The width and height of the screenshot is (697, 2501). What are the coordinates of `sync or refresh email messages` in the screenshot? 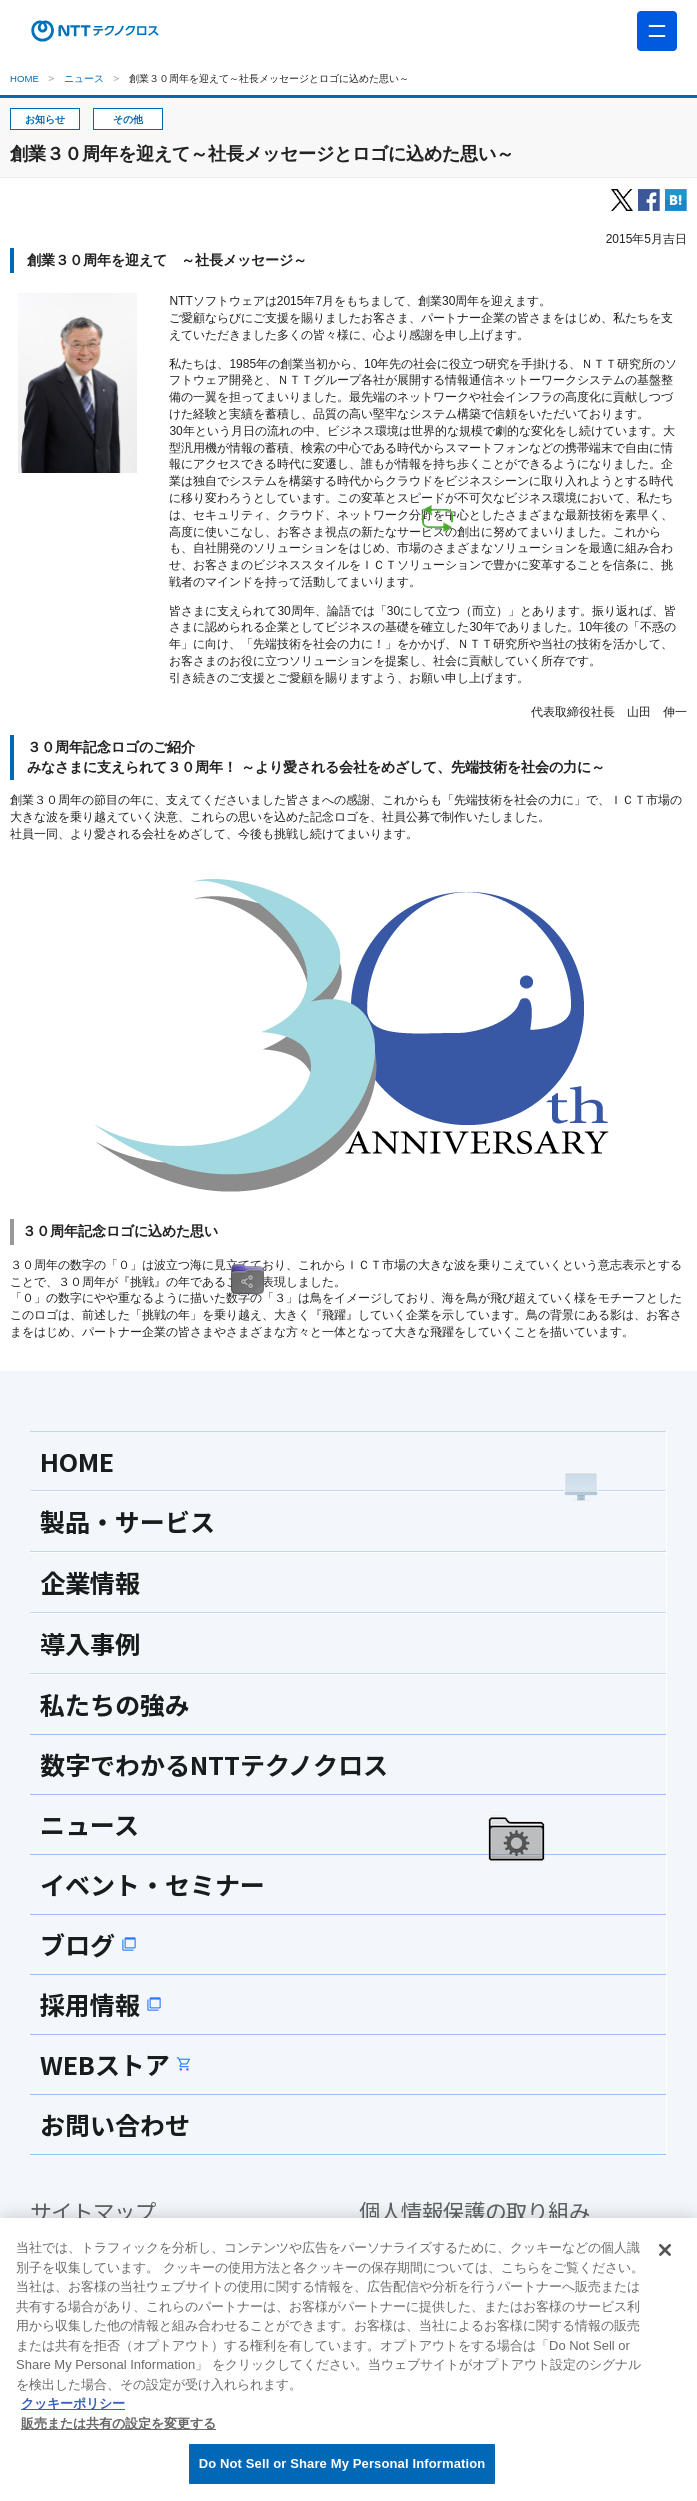 It's located at (437, 518).